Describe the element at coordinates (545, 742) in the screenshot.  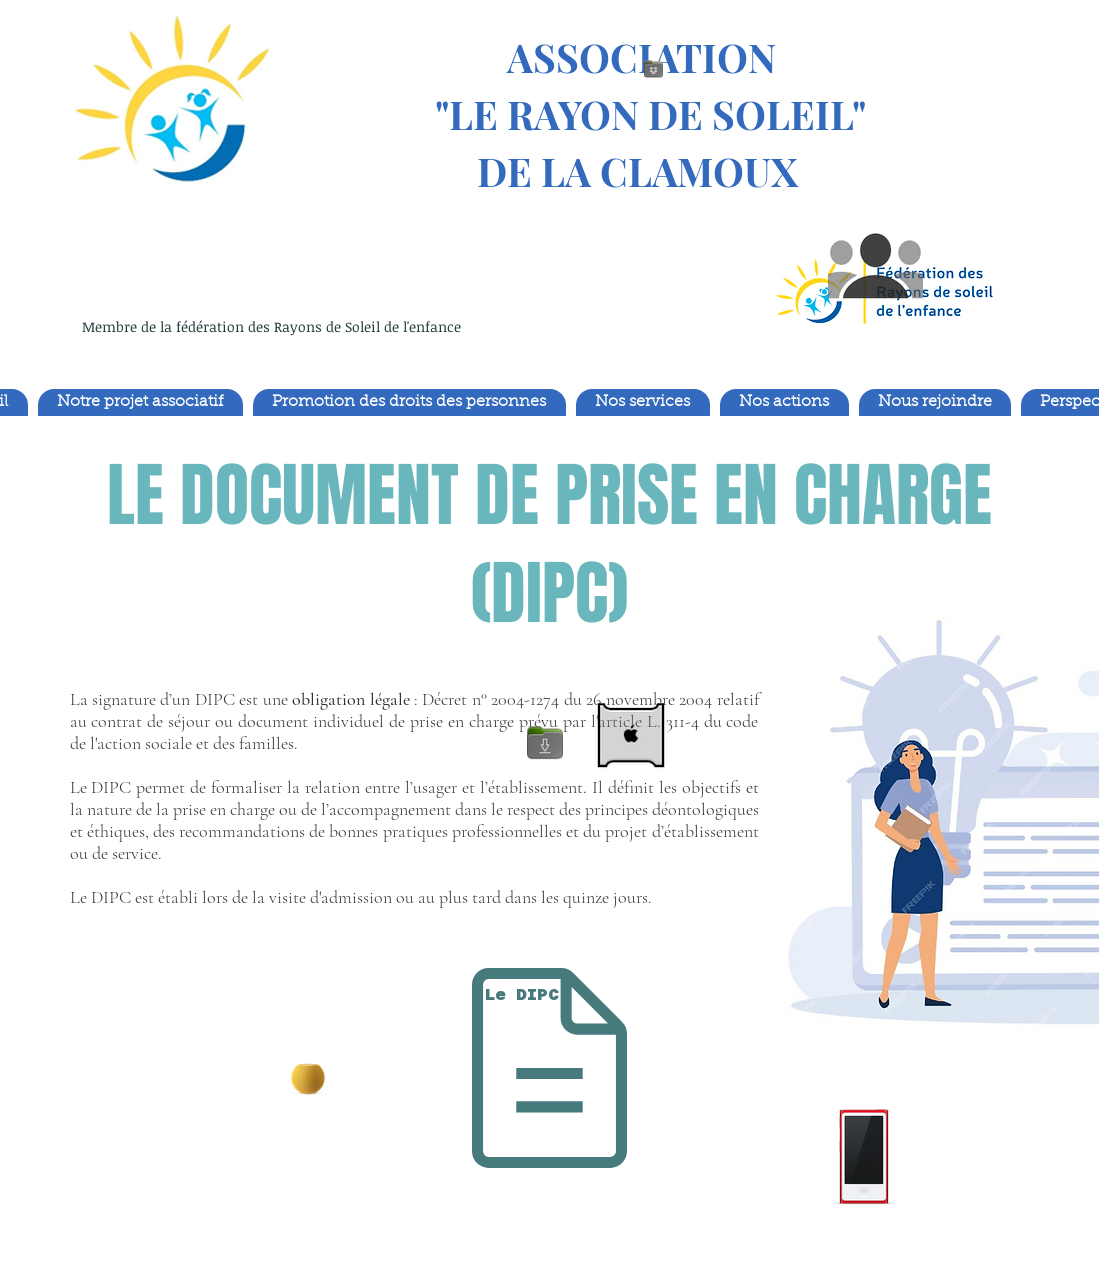
I see `access your downloads folder` at that location.